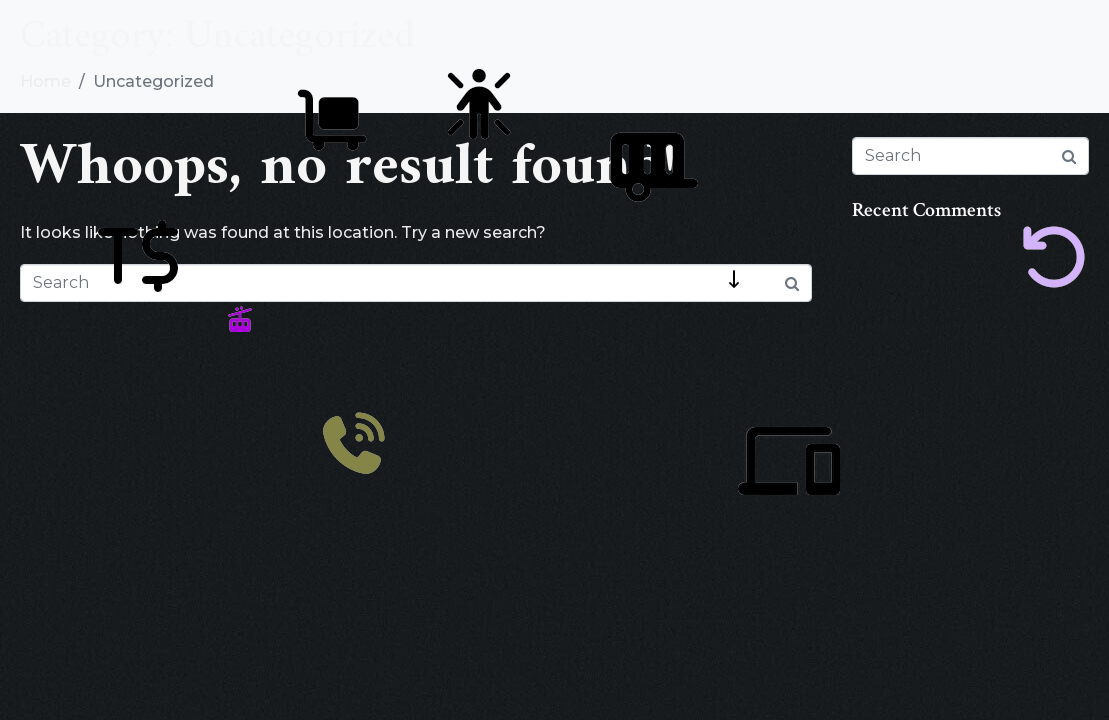 This screenshot has width=1109, height=720. What do you see at coordinates (652, 165) in the screenshot?
I see `view trailer or towing equipment options` at bounding box center [652, 165].